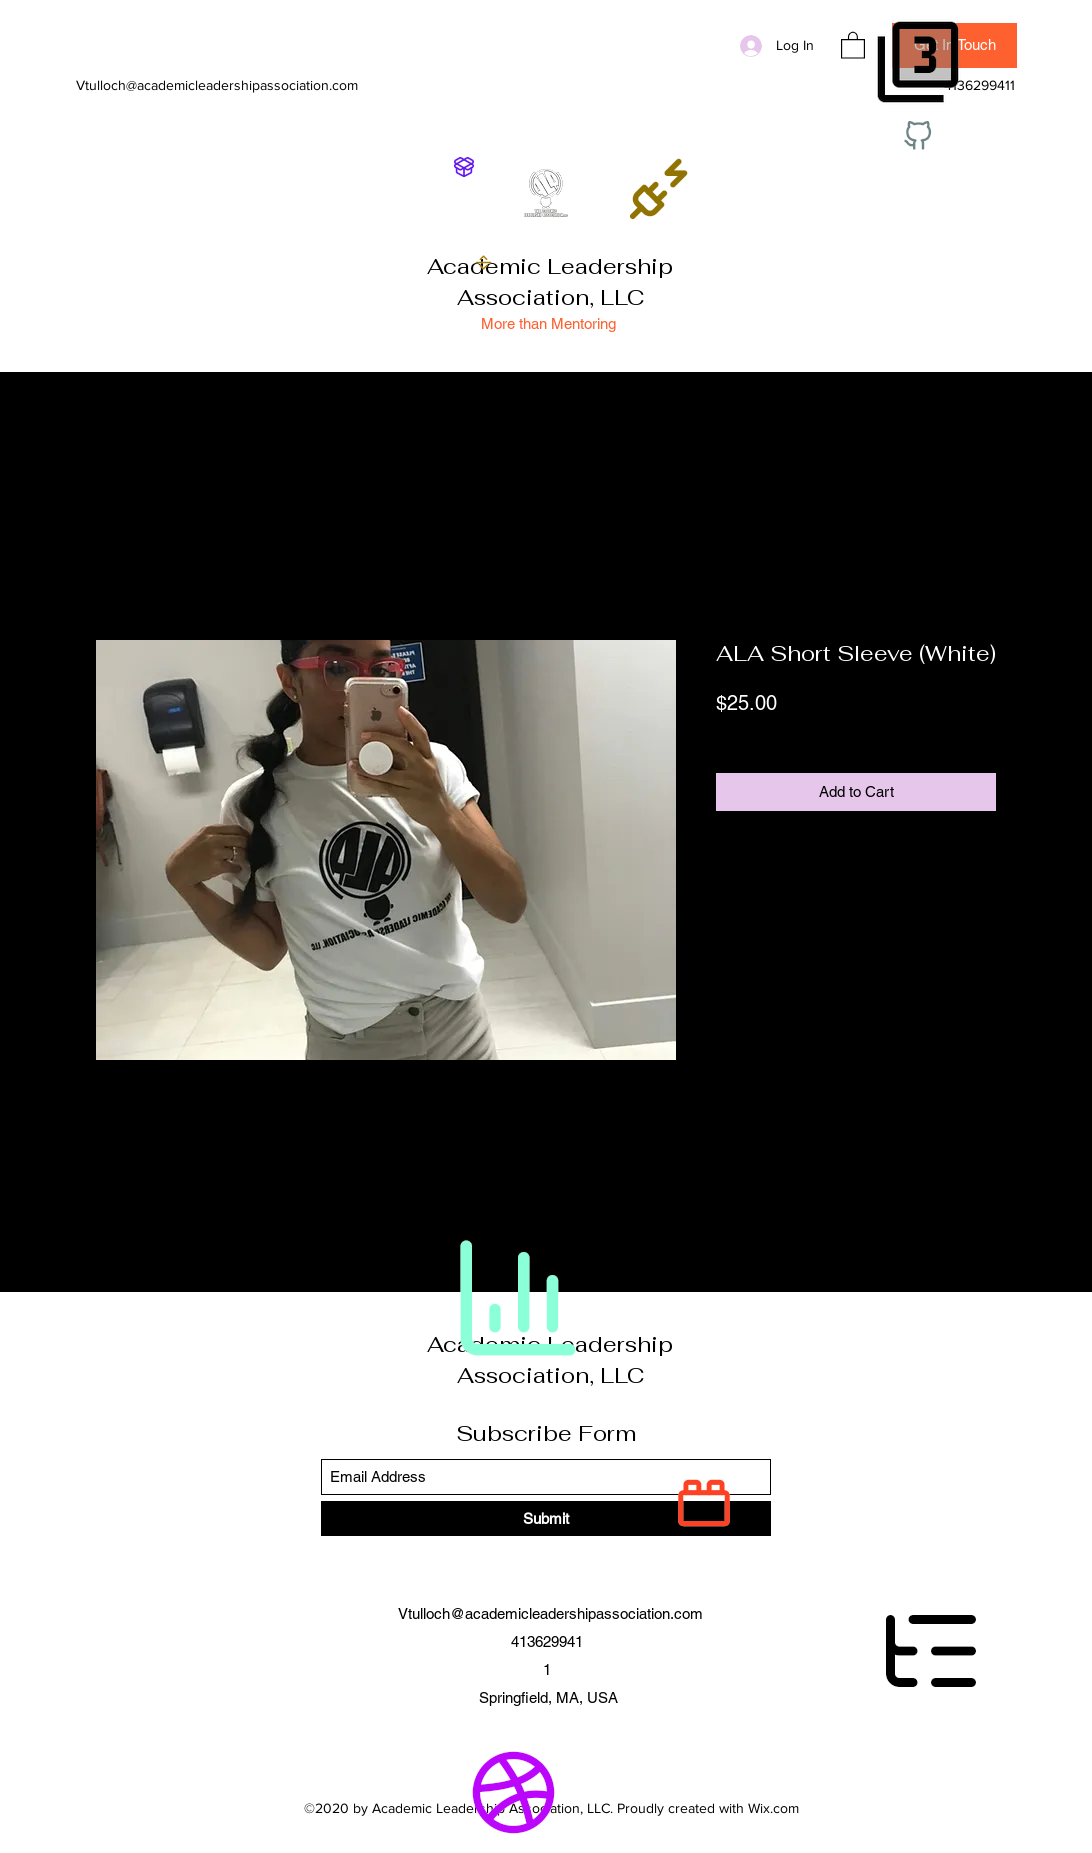 This screenshot has height=1853, width=1092. I want to click on adjust horizontal divider position, so click(483, 262).